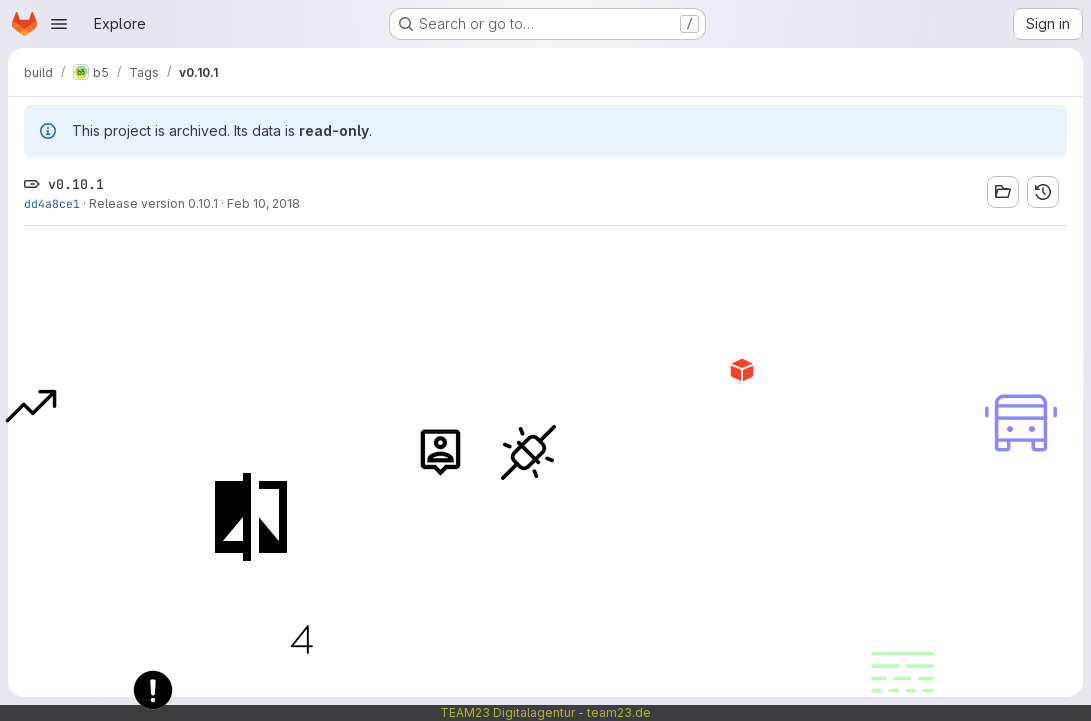 The image size is (1091, 721). Describe the element at coordinates (528, 452) in the screenshot. I see `indicates an active connection or paired devices` at that location.